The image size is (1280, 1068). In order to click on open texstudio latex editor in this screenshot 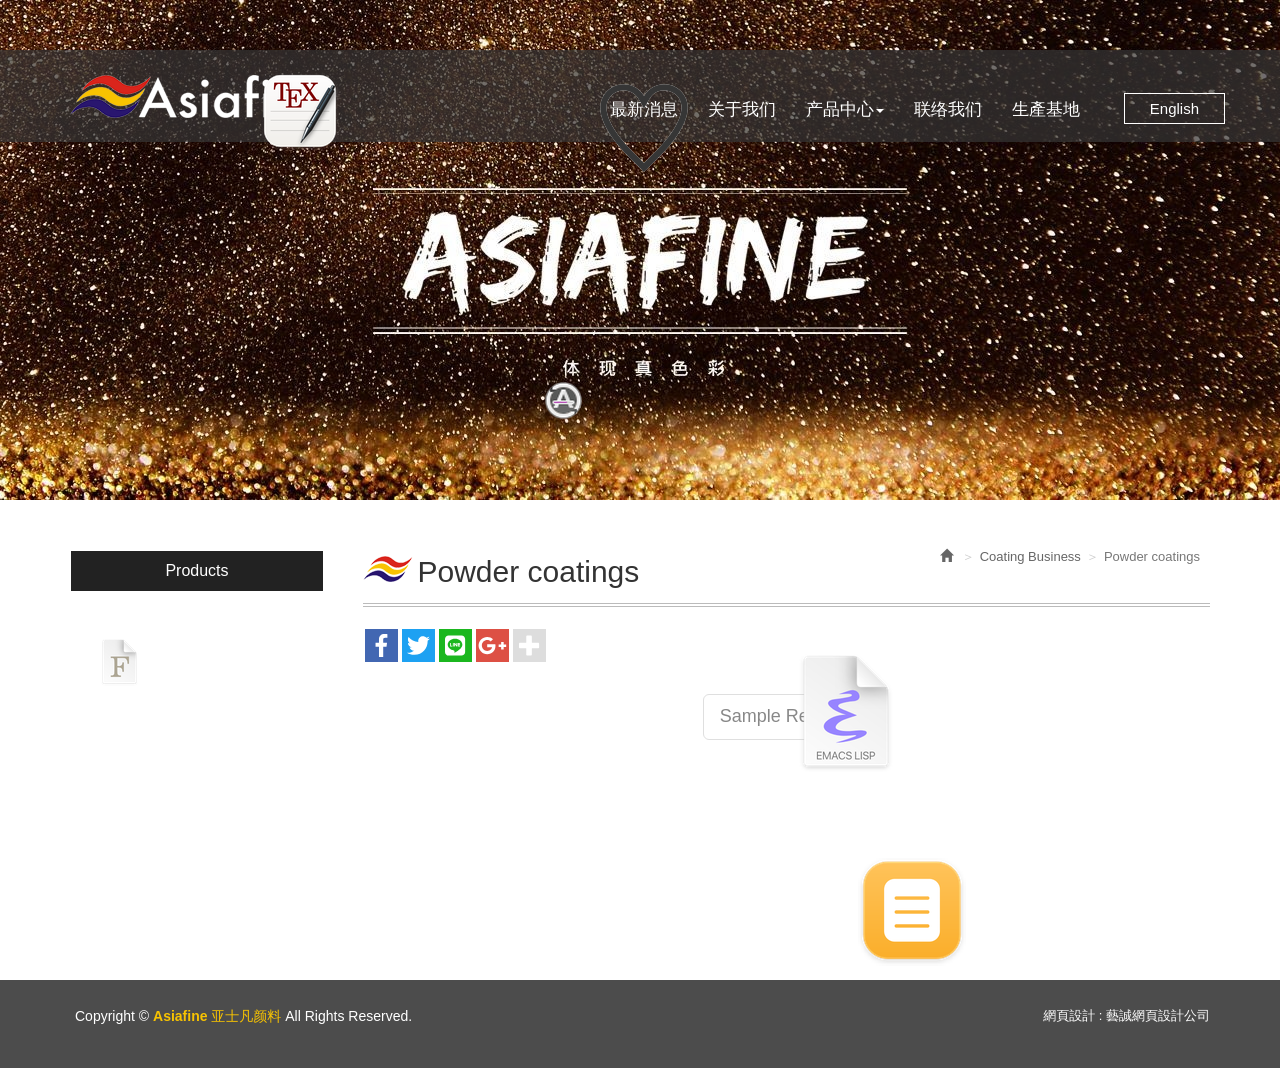, I will do `click(300, 111)`.